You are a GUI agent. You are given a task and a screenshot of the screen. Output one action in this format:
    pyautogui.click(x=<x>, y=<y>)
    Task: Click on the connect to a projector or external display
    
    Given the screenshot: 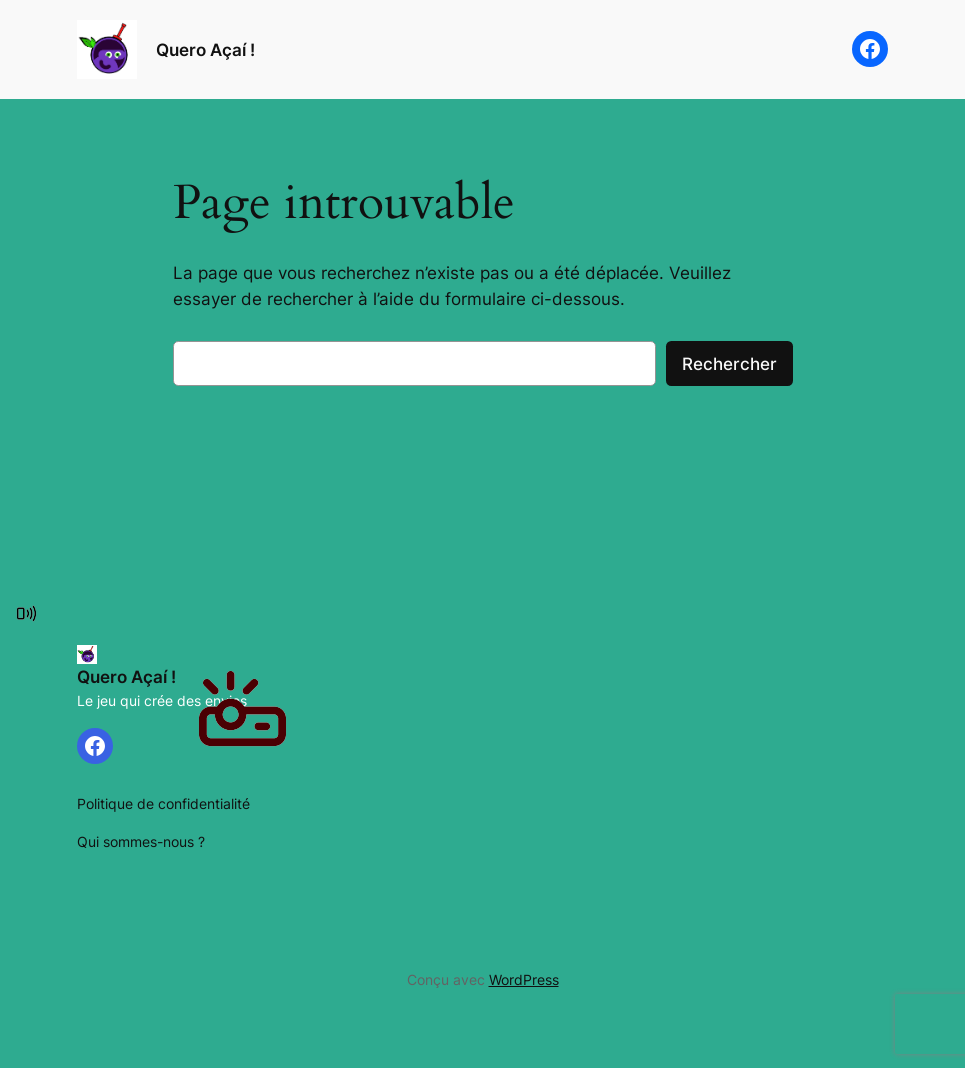 What is the action you would take?
    pyautogui.click(x=242, y=710)
    